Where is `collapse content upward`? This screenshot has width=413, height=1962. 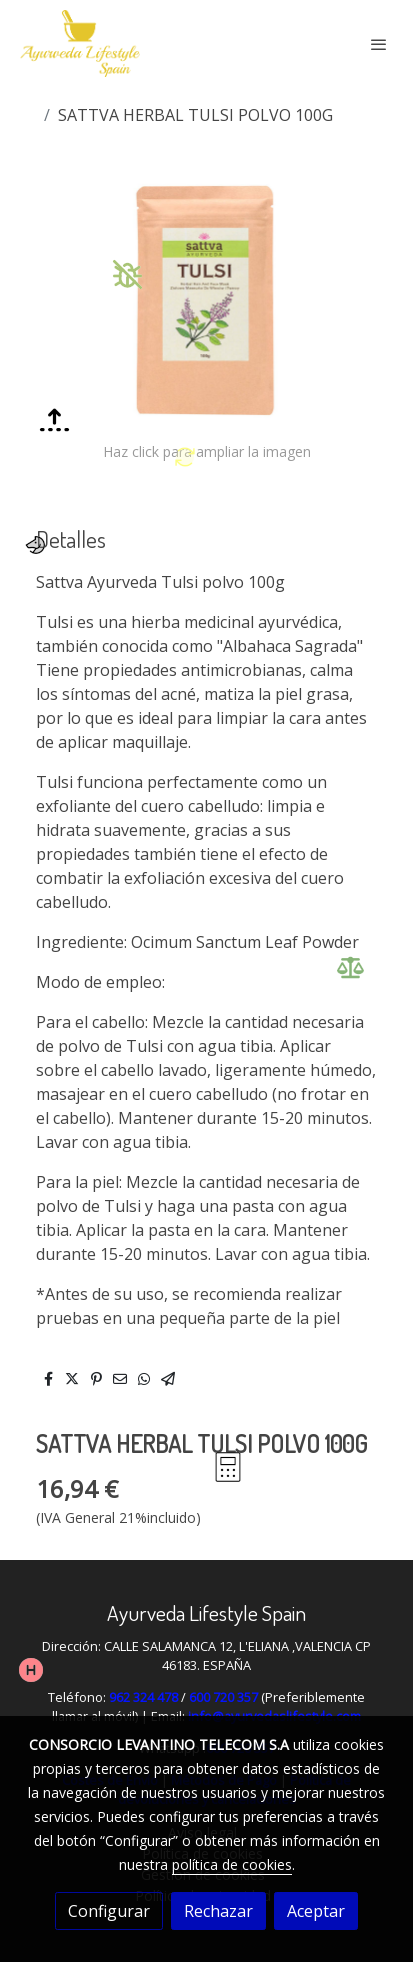 collapse content upward is located at coordinates (54, 421).